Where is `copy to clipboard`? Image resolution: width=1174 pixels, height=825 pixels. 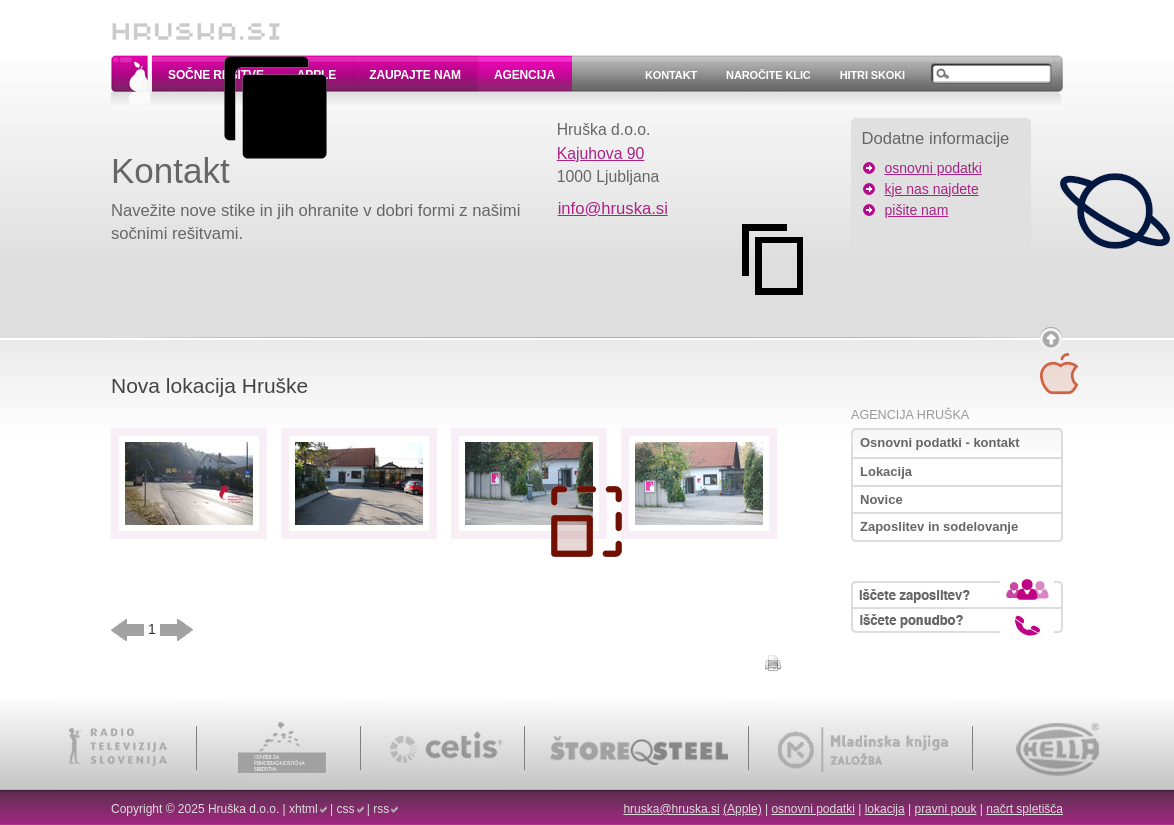
copy to clipboard is located at coordinates (275, 107).